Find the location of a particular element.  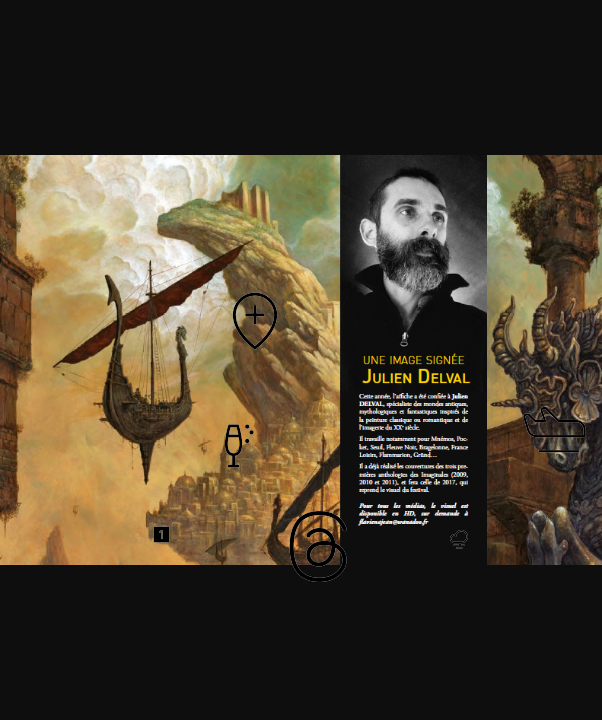

indicates foggy weather conditions is located at coordinates (459, 539).